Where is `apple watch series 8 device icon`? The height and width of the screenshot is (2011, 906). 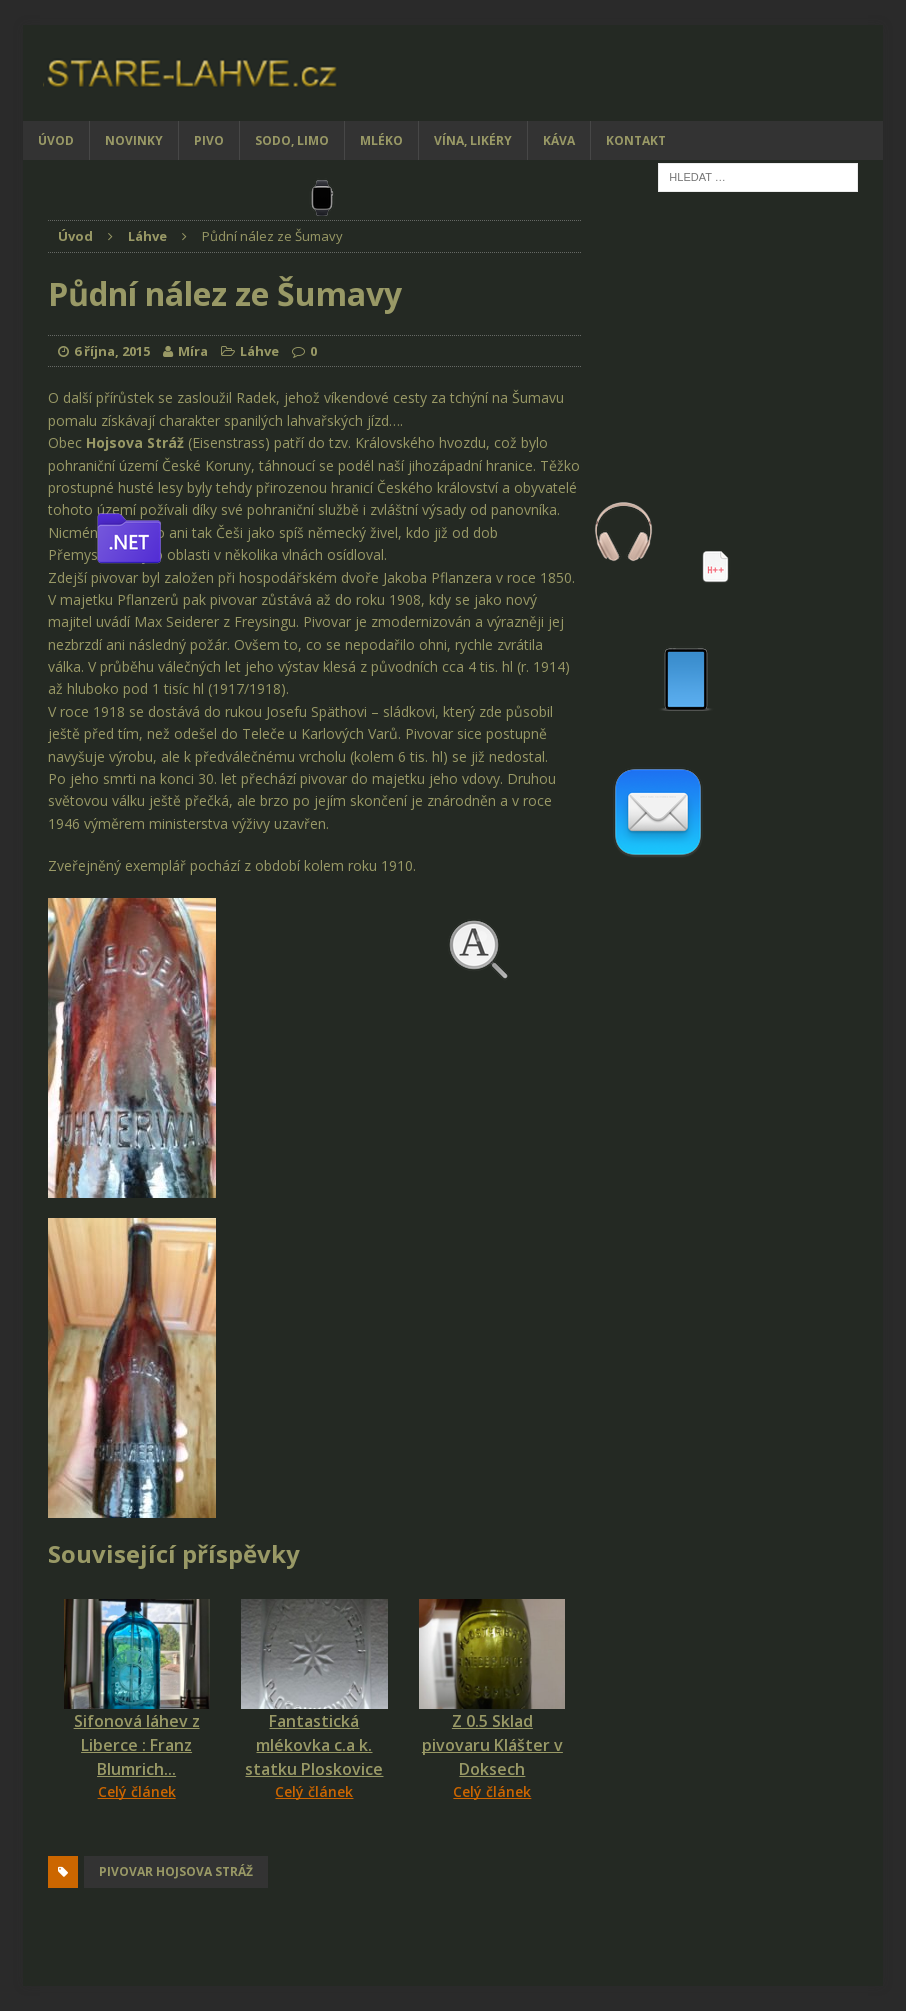
apple watch series 8 device icon is located at coordinates (322, 198).